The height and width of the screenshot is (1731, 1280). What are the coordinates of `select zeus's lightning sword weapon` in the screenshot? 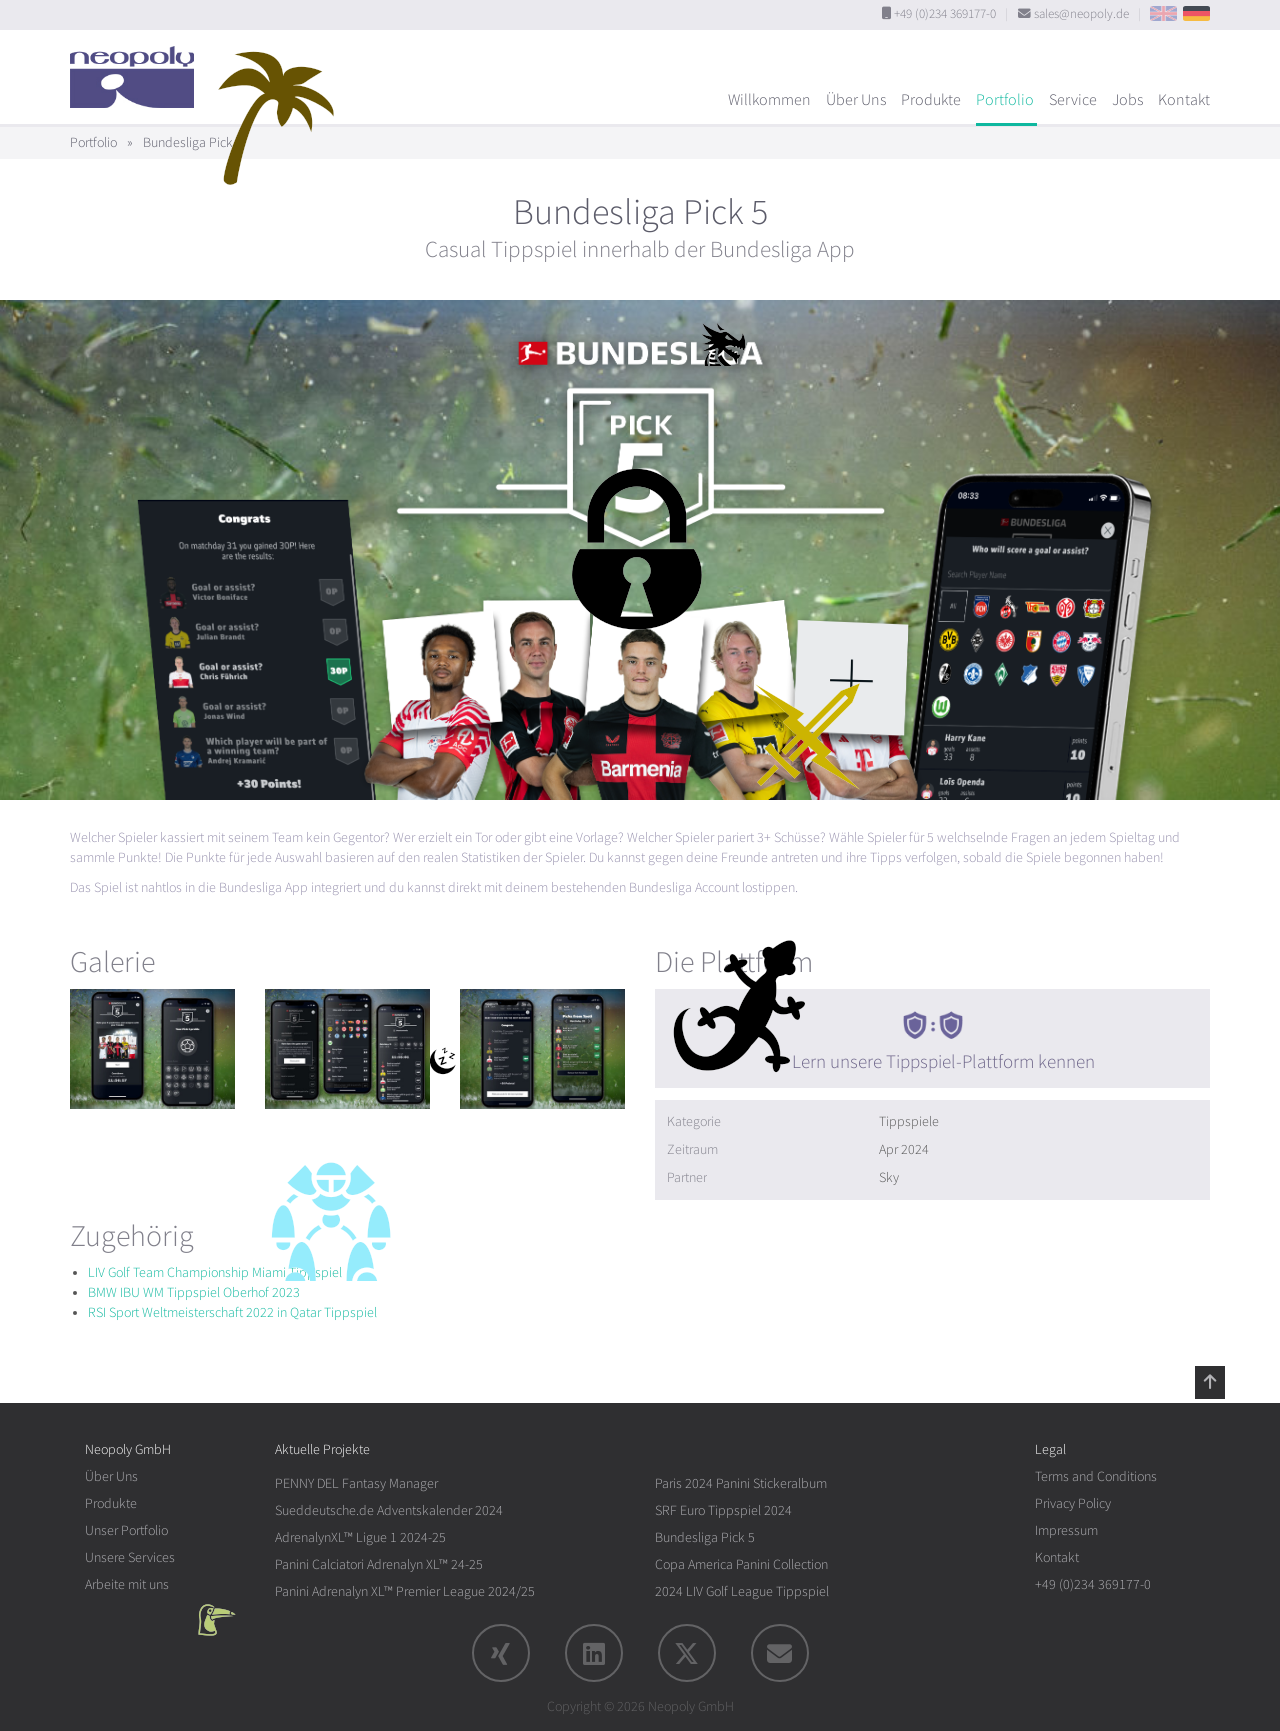 It's located at (807, 736).